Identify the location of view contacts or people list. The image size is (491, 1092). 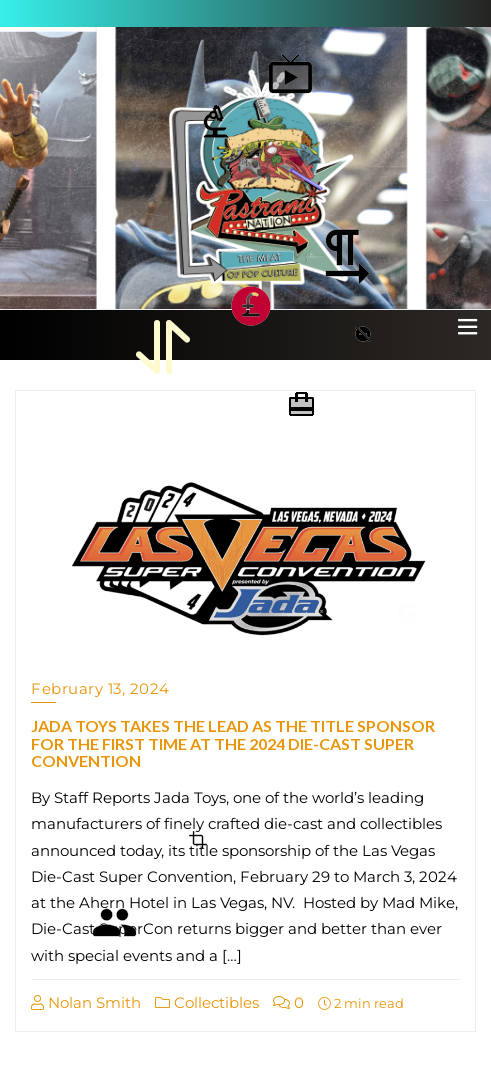
(114, 922).